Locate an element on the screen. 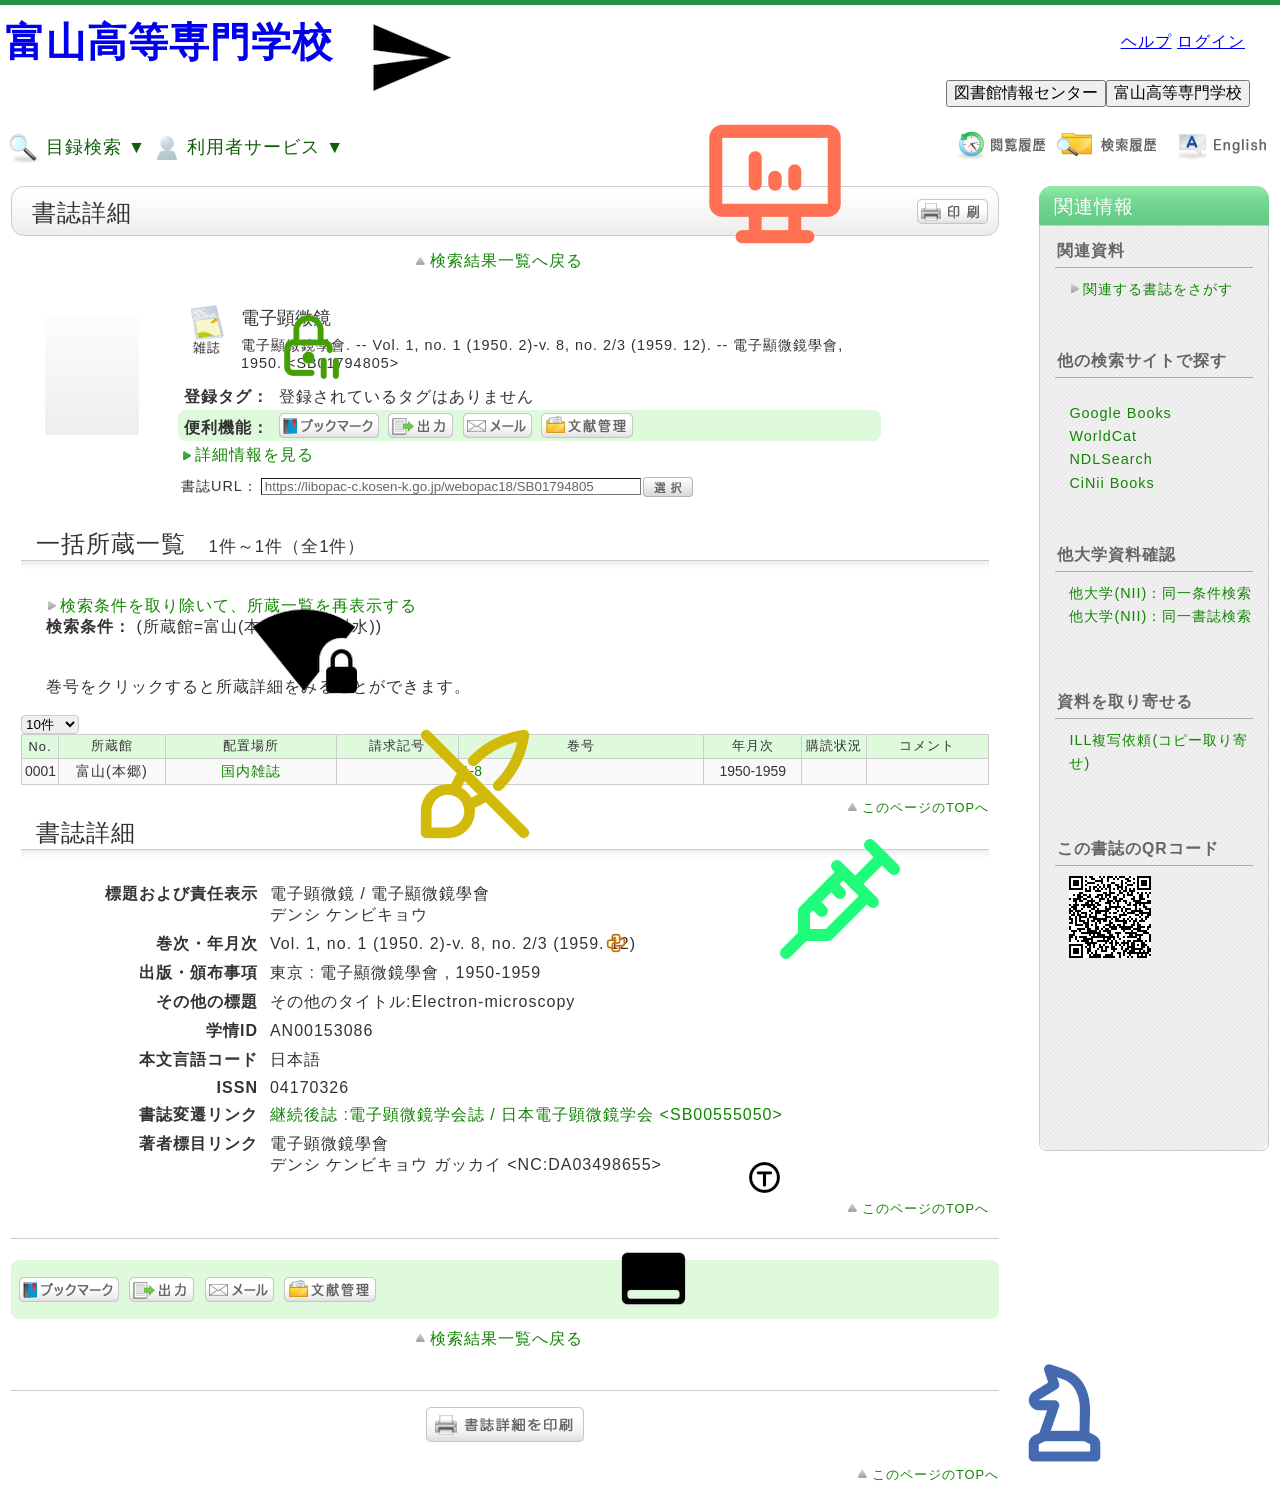 This screenshot has height=1511, width=1280. play chess or access chess game is located at coordinates (1064, 1415).